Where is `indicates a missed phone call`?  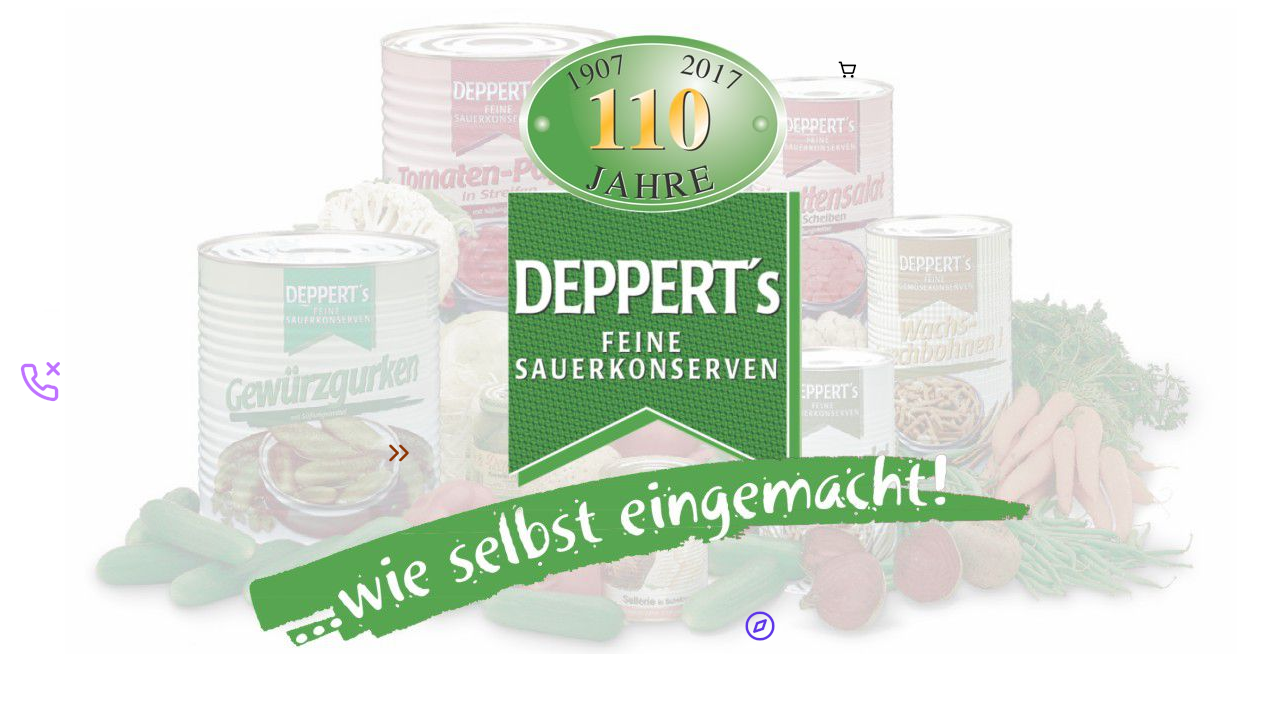 indicates a missed phone call is located at coordinates (39, 382).